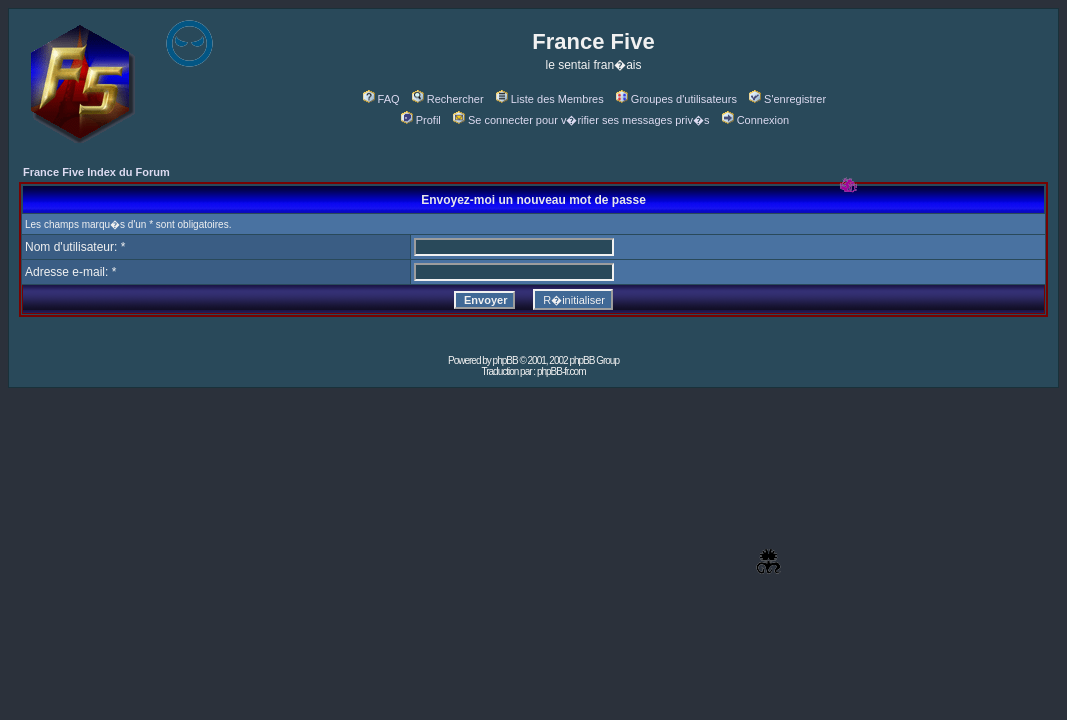  Describe the element at coordinates (189, 43) in the screenshot. I see `indicates overkill or excessive damage in gameplay` at that location.